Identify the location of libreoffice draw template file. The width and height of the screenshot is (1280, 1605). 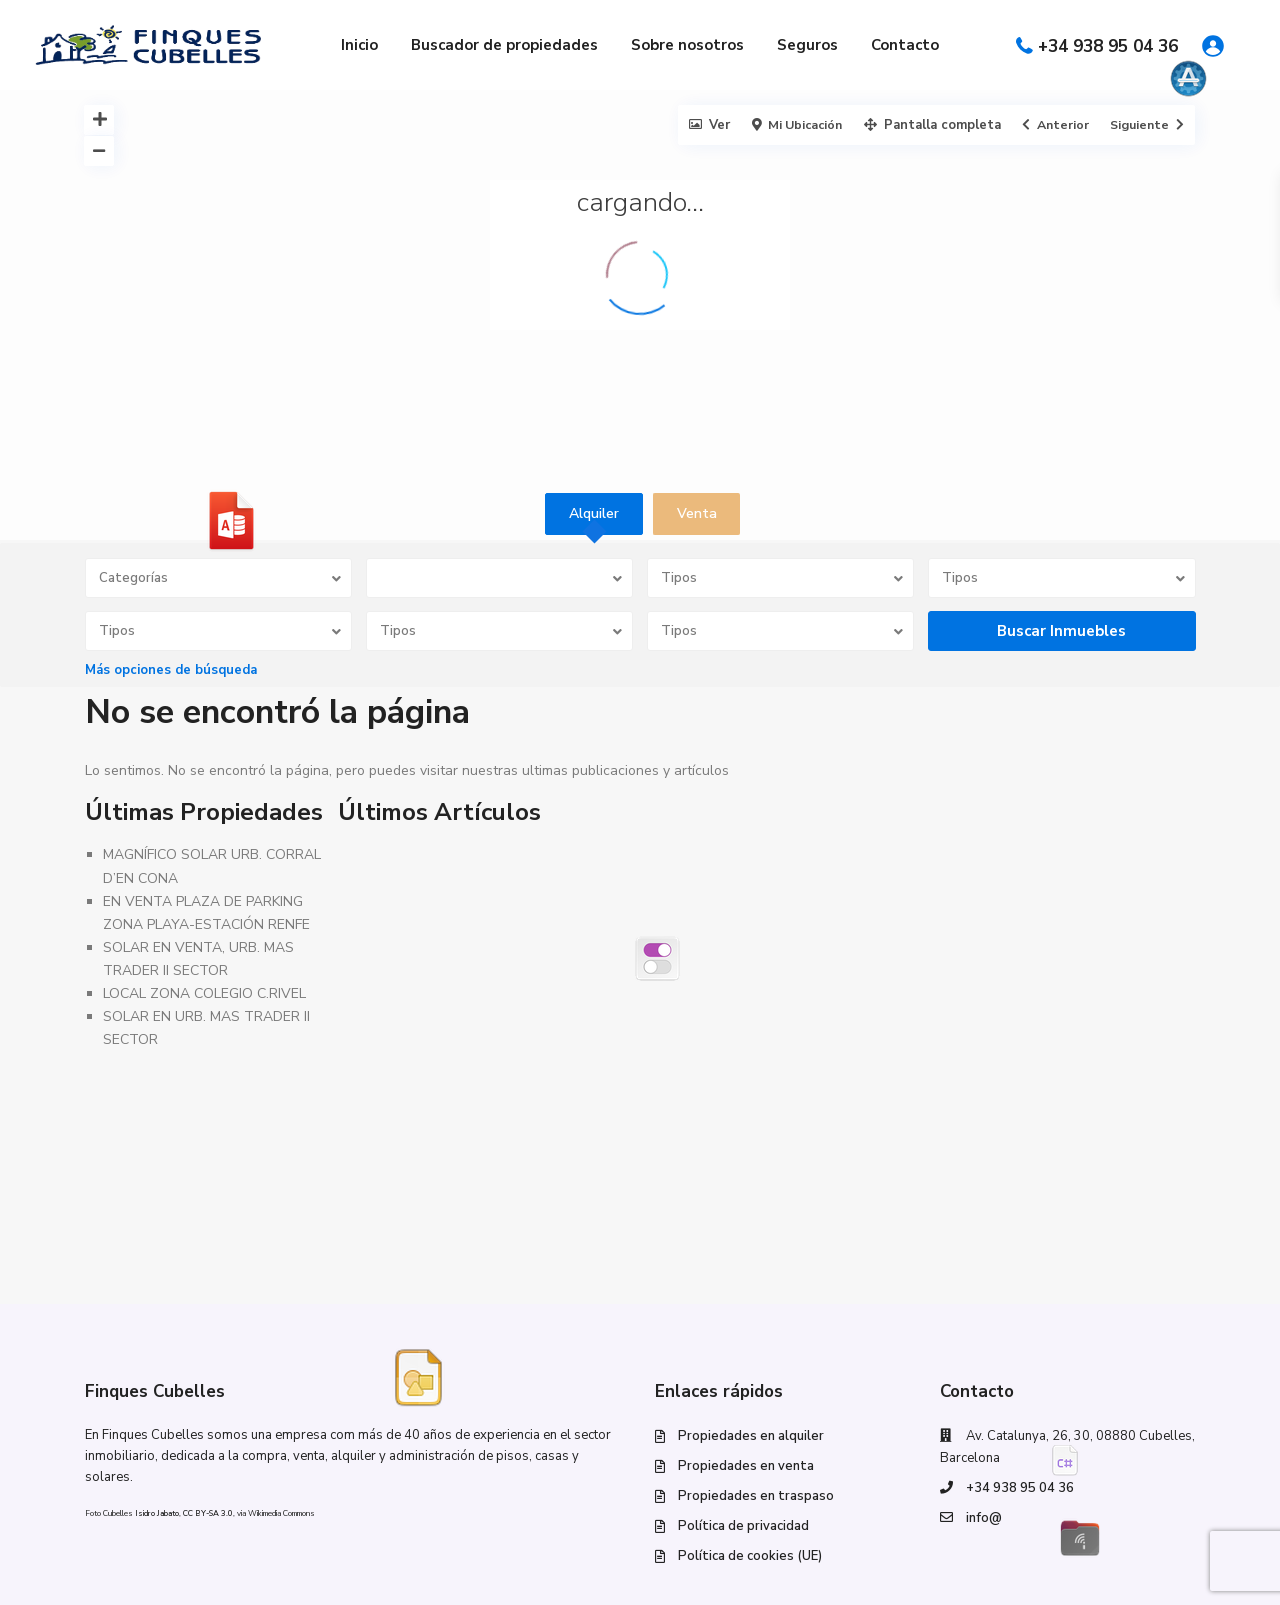
(418, 1377).